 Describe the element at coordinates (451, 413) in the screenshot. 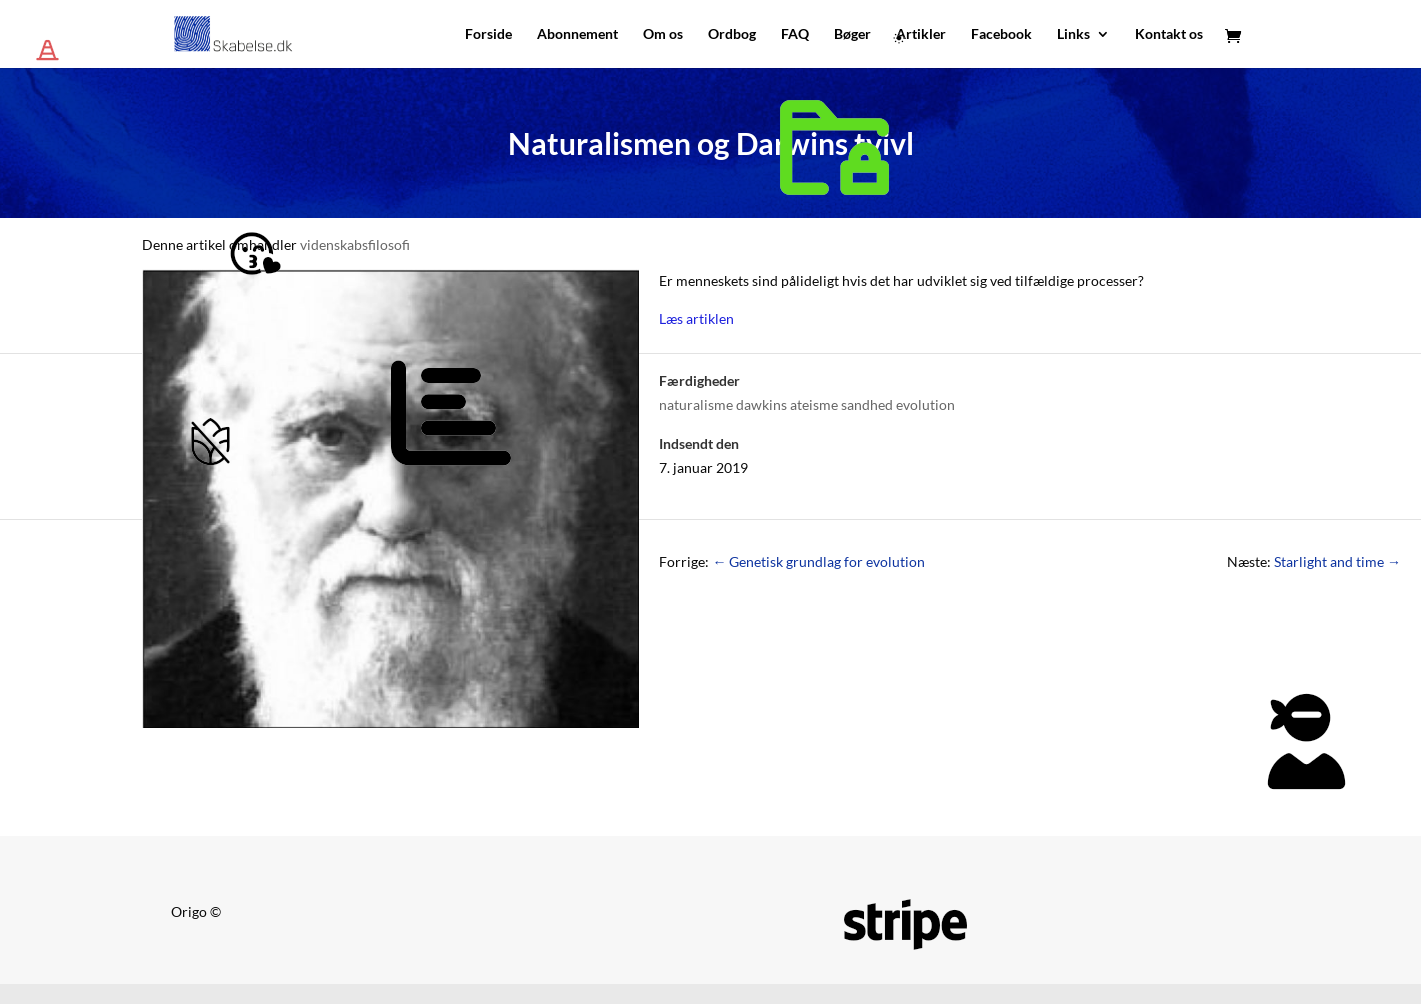

I see `view analytics or statistics` at that location.